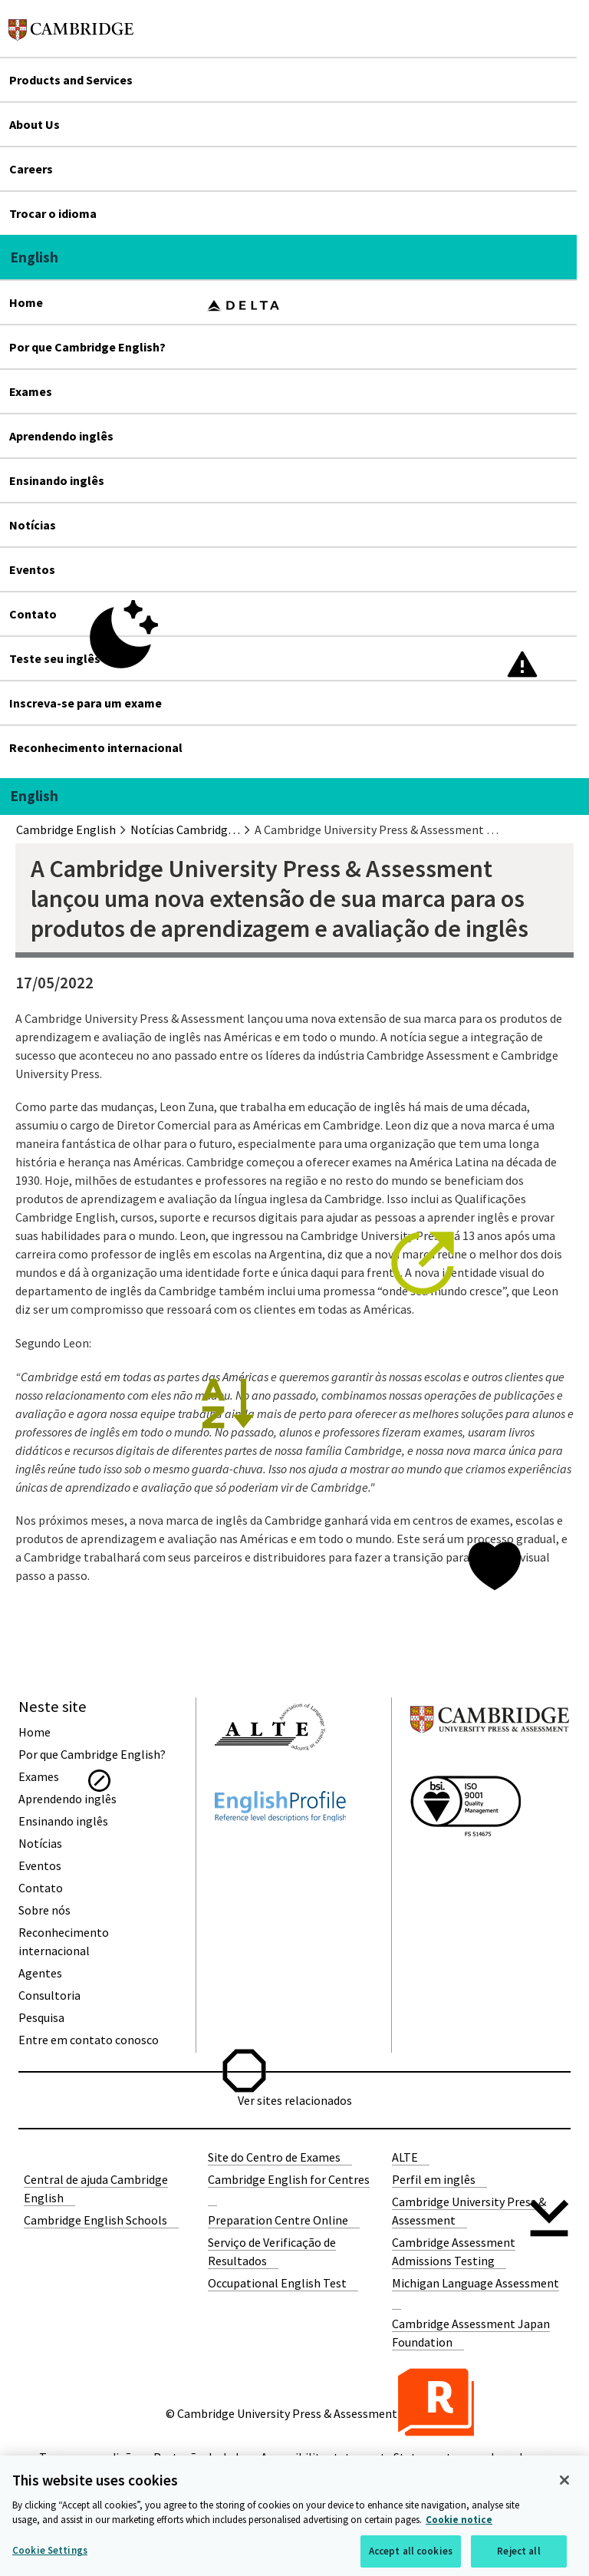  I want to click on sort items alphabetically from A to Z, so click(227, 1403).